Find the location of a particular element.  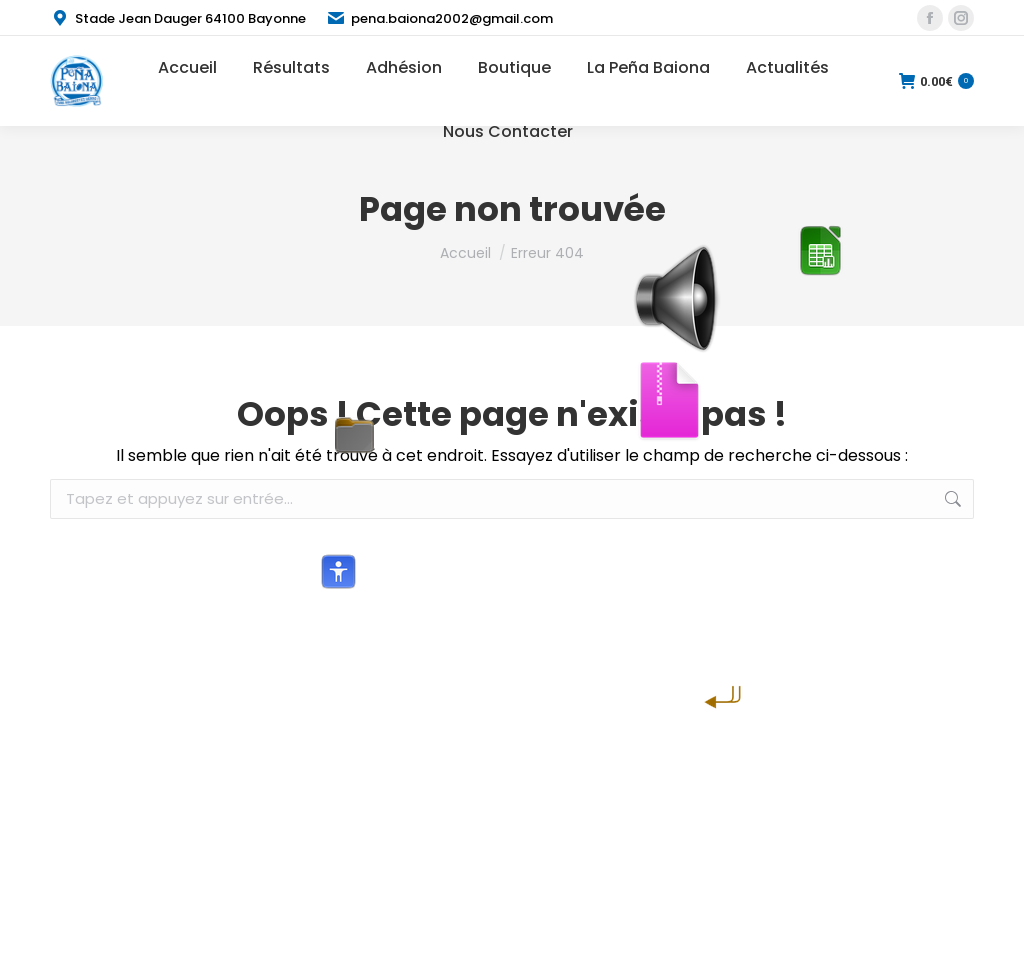

reply to all recipients of an email is located at coordinates (722, 697).